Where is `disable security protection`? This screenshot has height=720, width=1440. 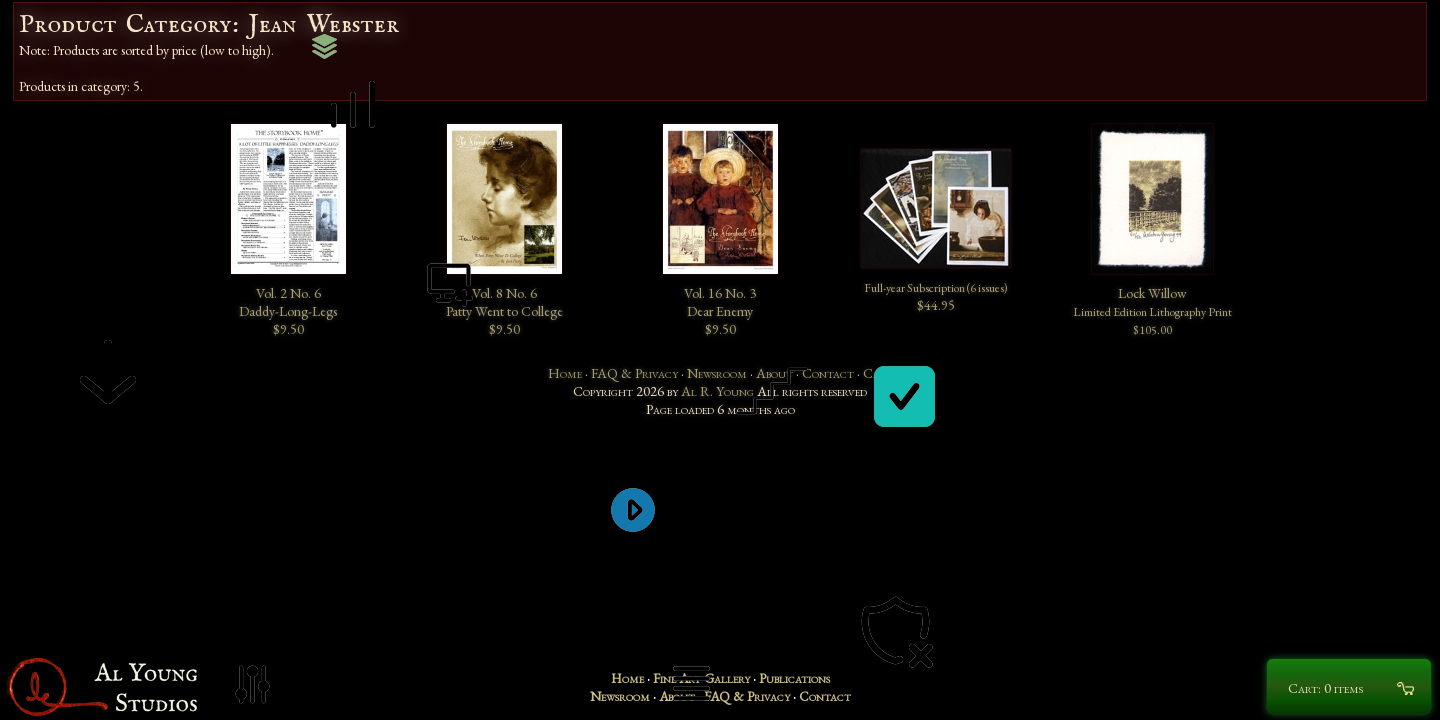 disable security protection is located at coordinates (895, 630).